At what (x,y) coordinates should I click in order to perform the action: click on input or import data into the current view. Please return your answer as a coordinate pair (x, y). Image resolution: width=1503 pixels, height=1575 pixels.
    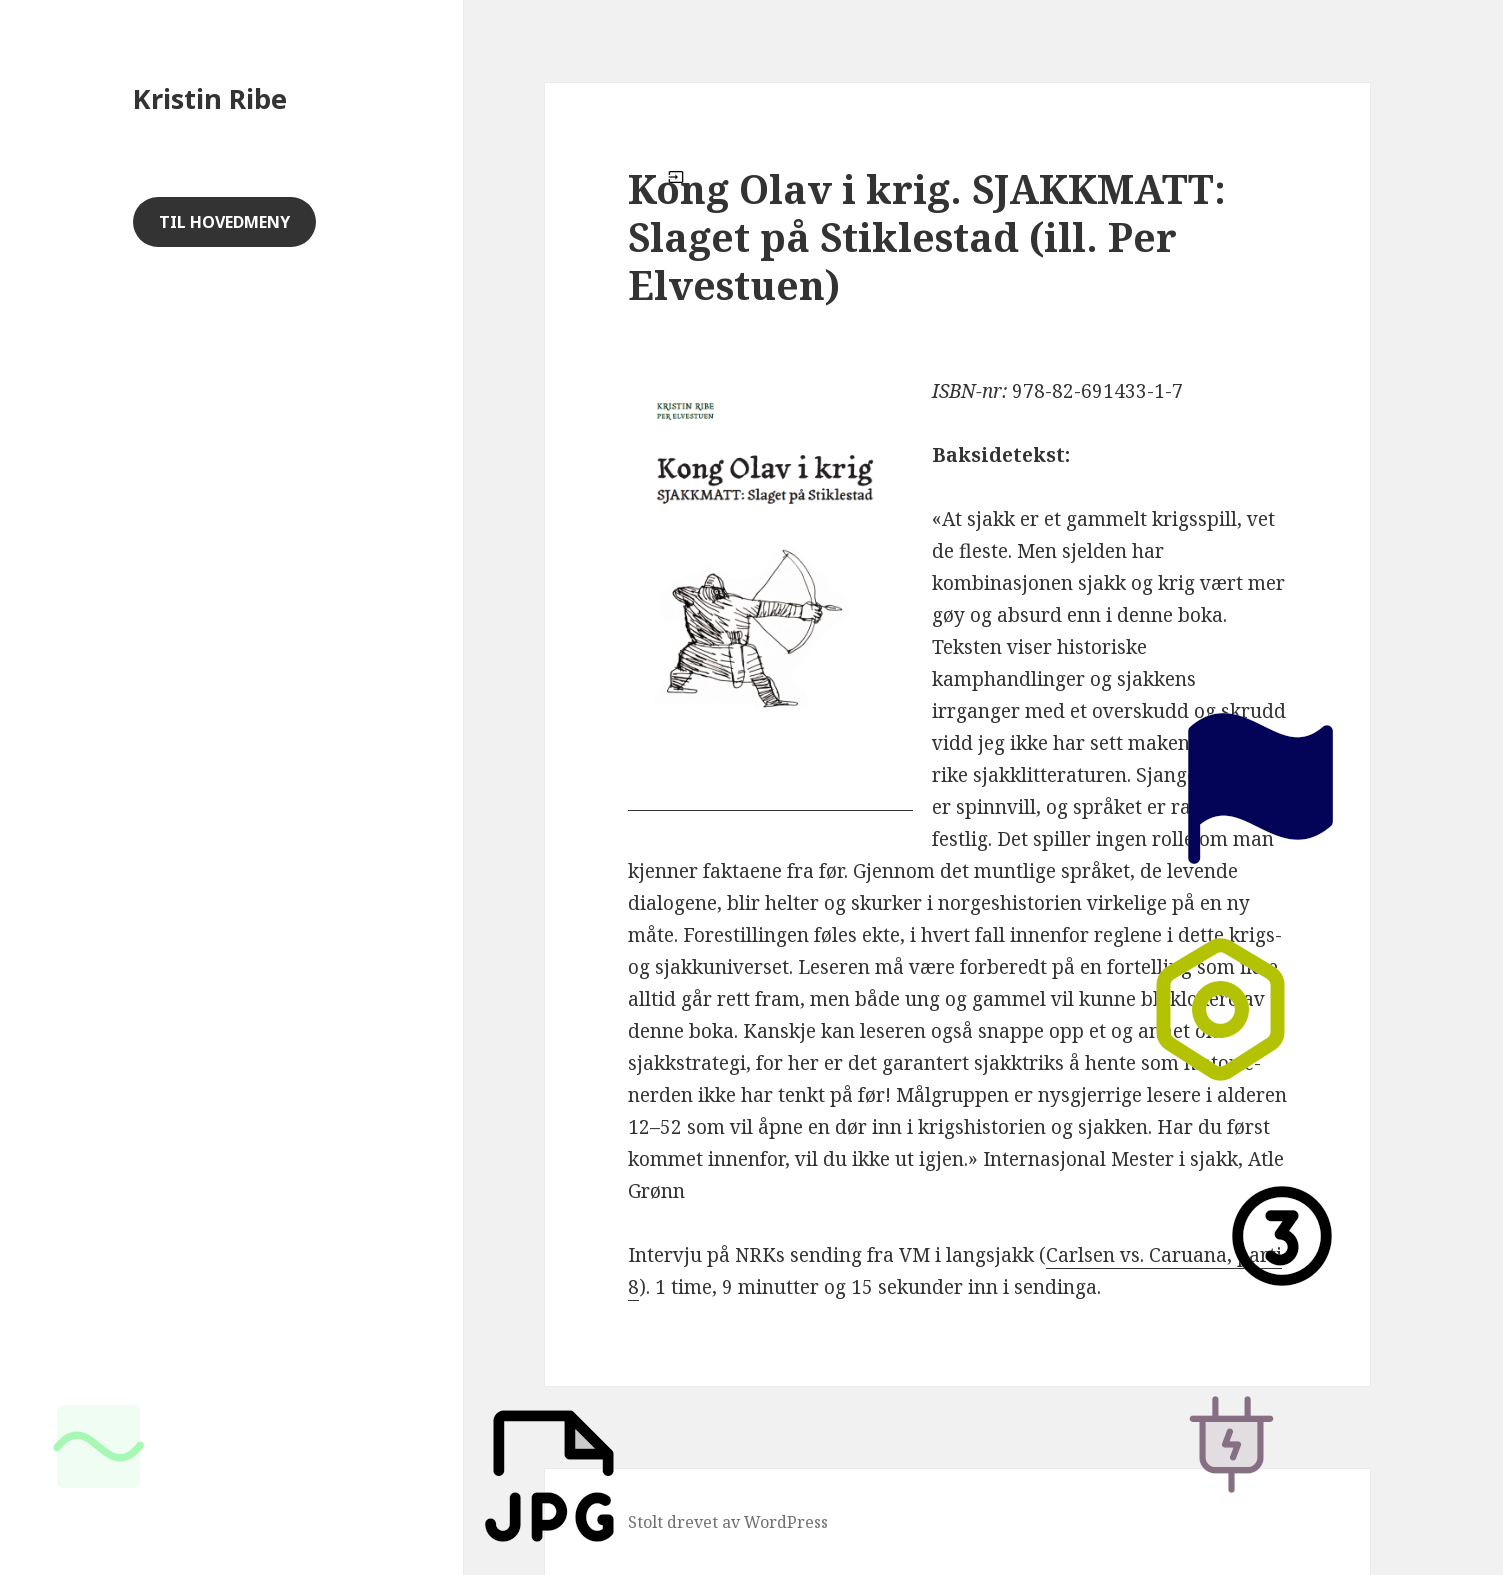
    Looking at the image, I should click on (676, 177).